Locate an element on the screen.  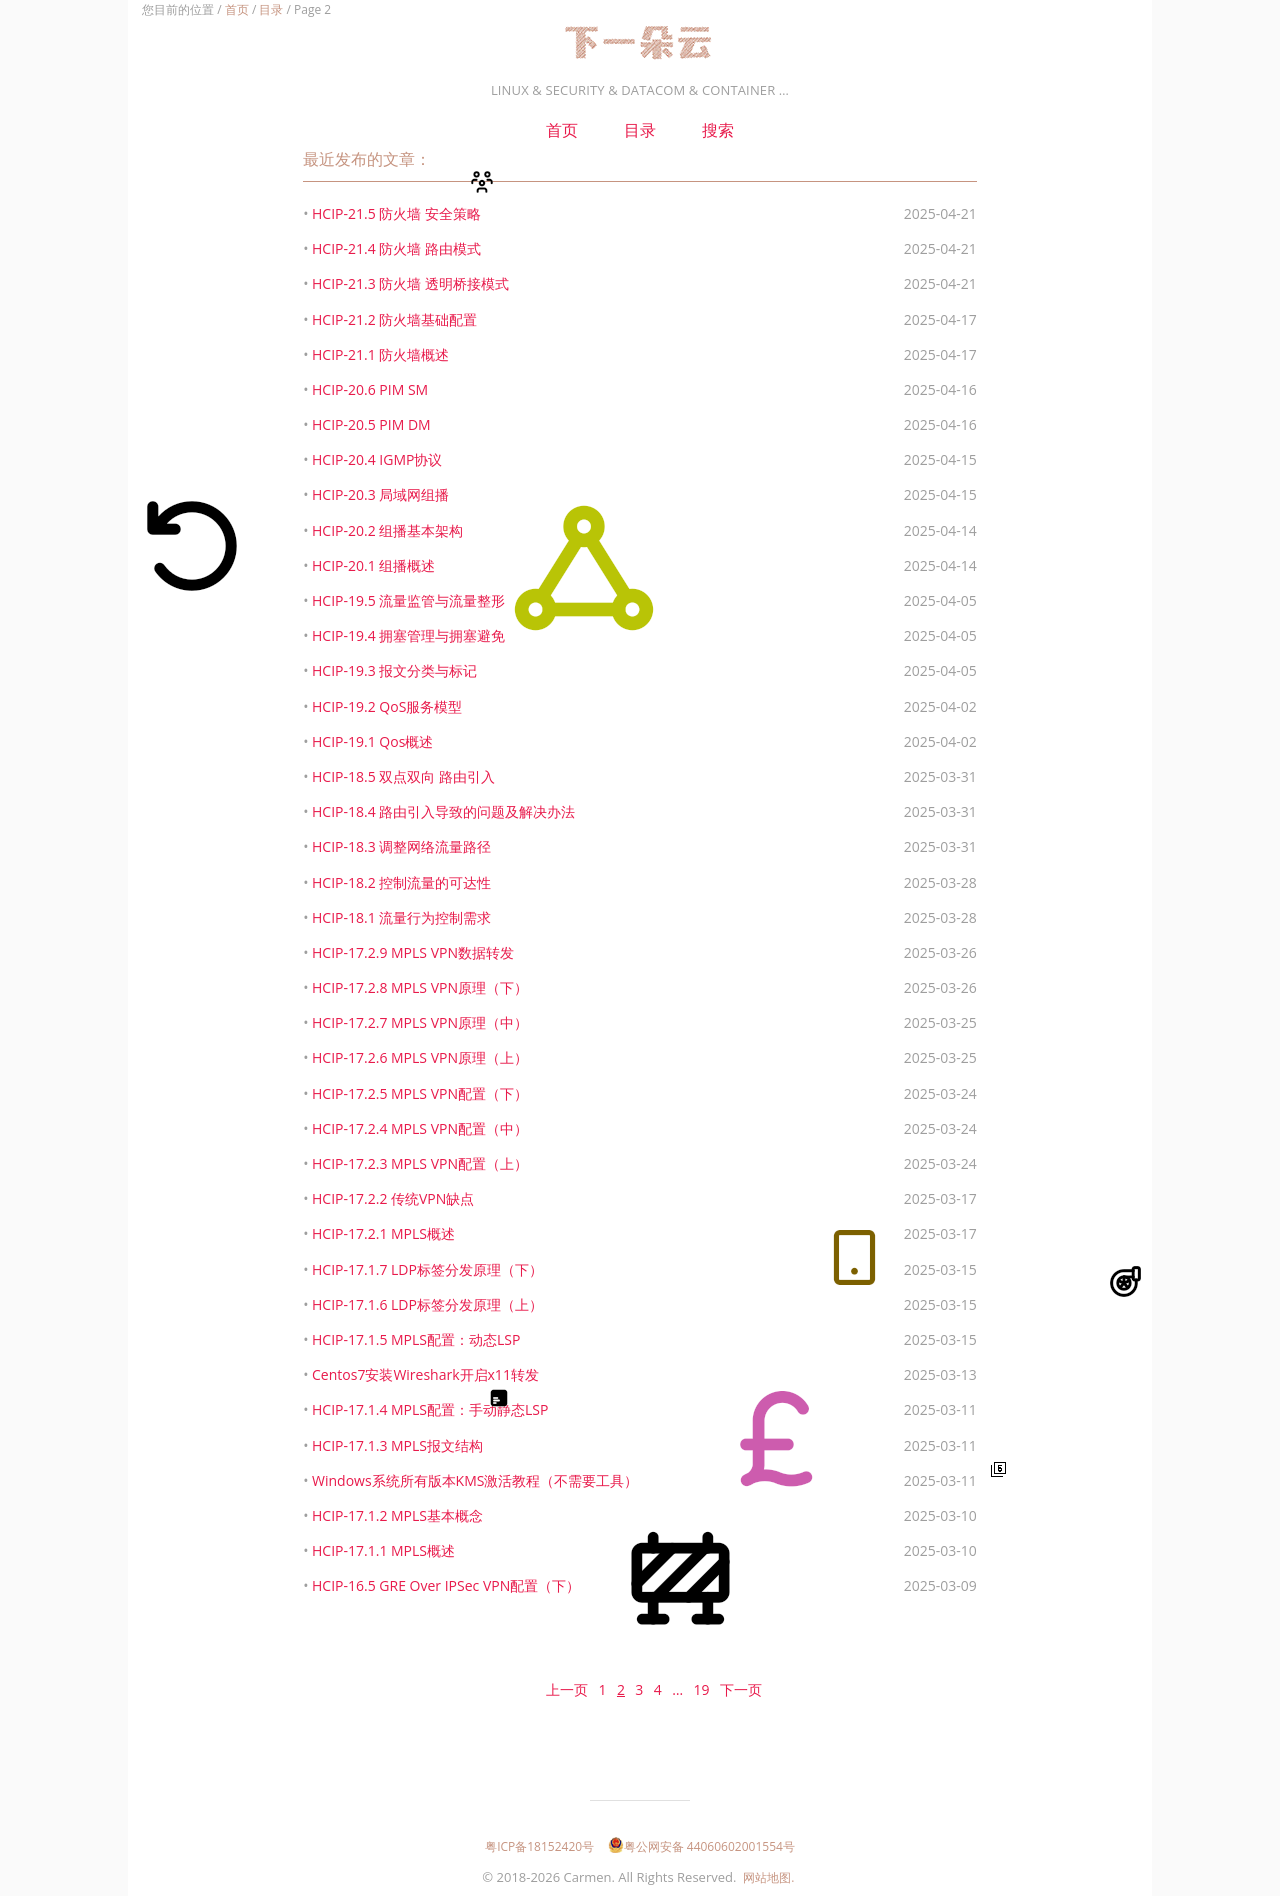
view or manage British pound currency is located at coordinates (776, 1438).